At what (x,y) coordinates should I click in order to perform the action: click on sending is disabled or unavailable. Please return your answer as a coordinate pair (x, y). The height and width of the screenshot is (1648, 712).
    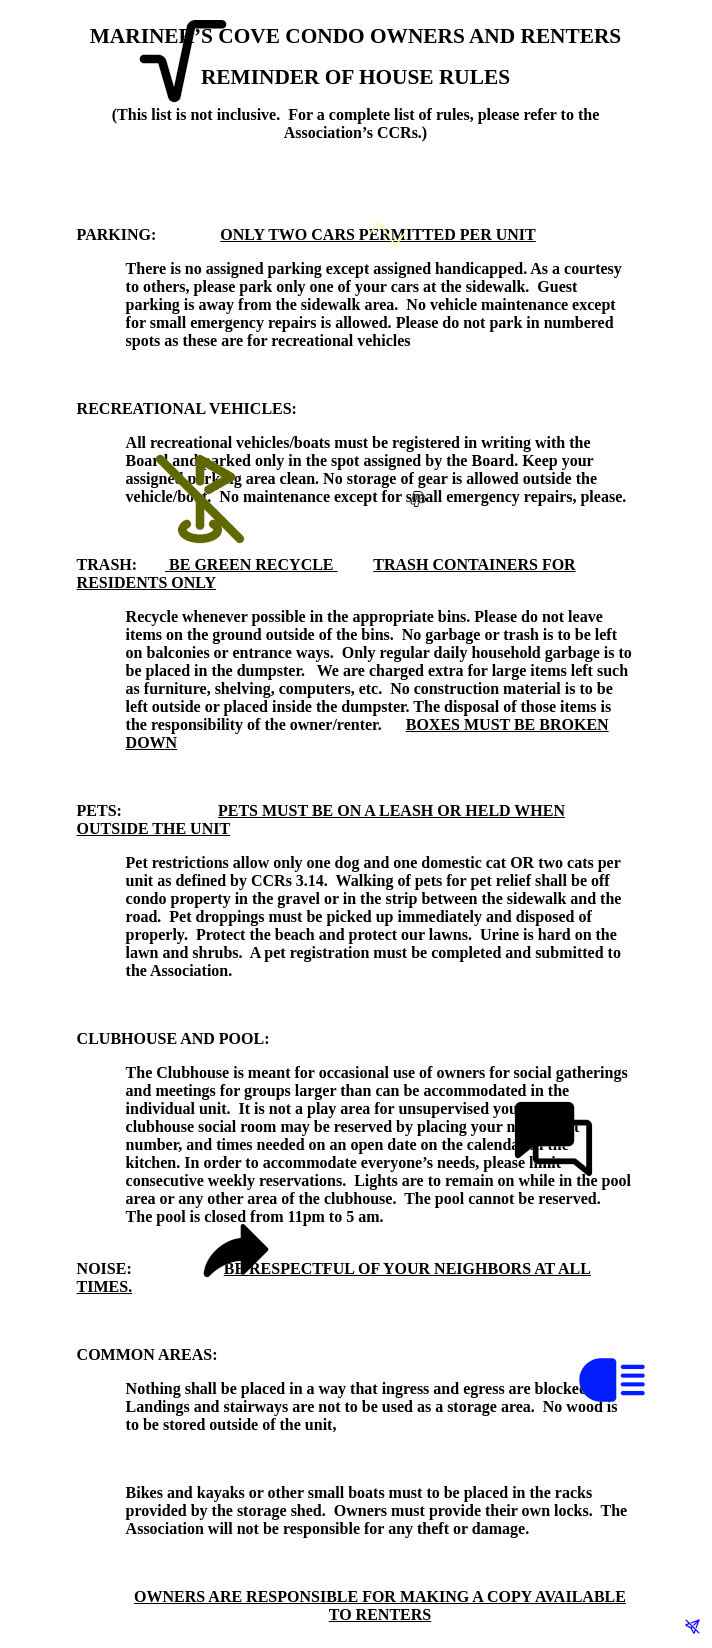
    Looking at the image, I should click on (692, 1626).